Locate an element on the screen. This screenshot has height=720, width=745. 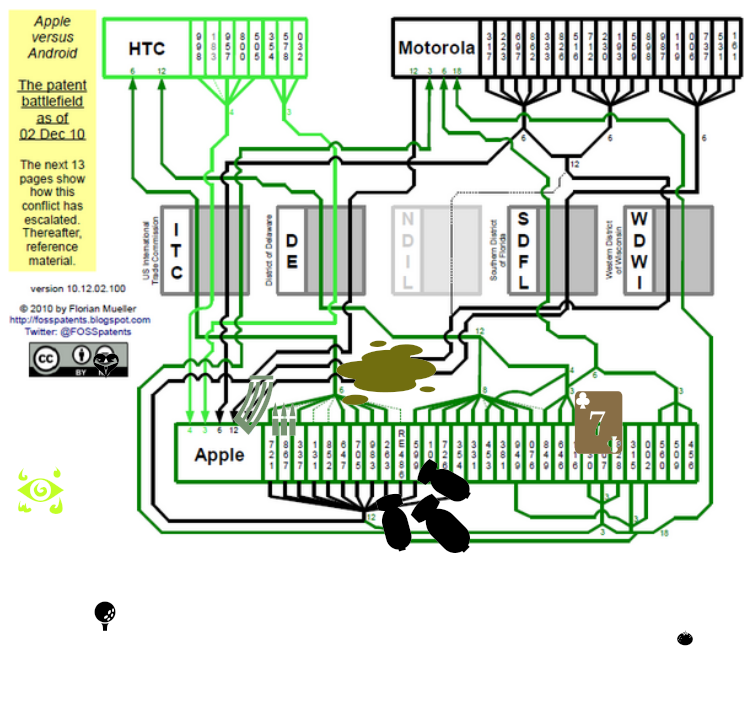
initiate an airstrike or bombing attack in-game is located at coordinates (423, 506).